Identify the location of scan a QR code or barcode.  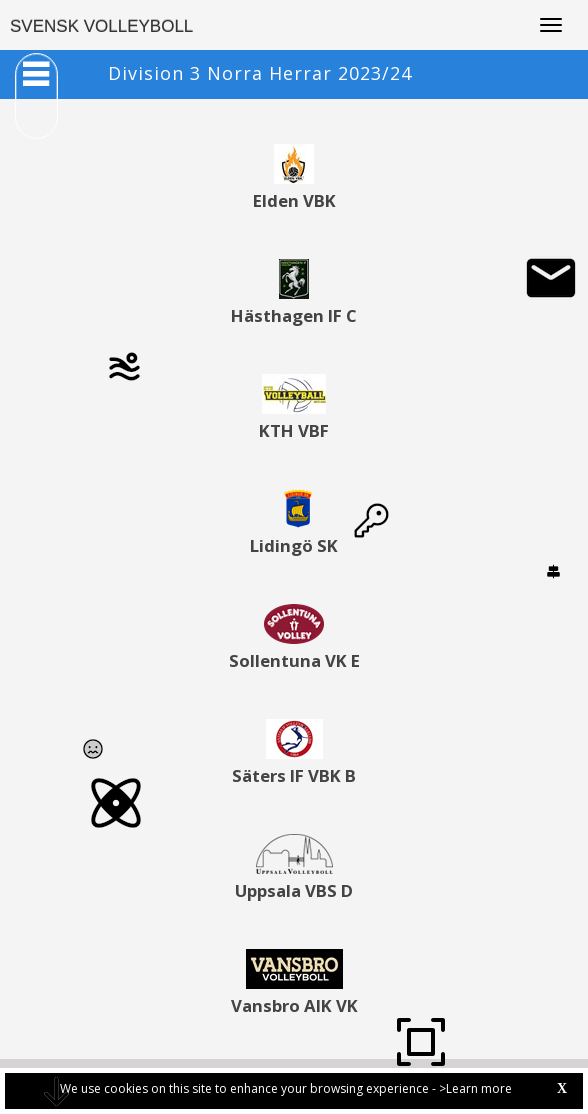
(421, 1042).